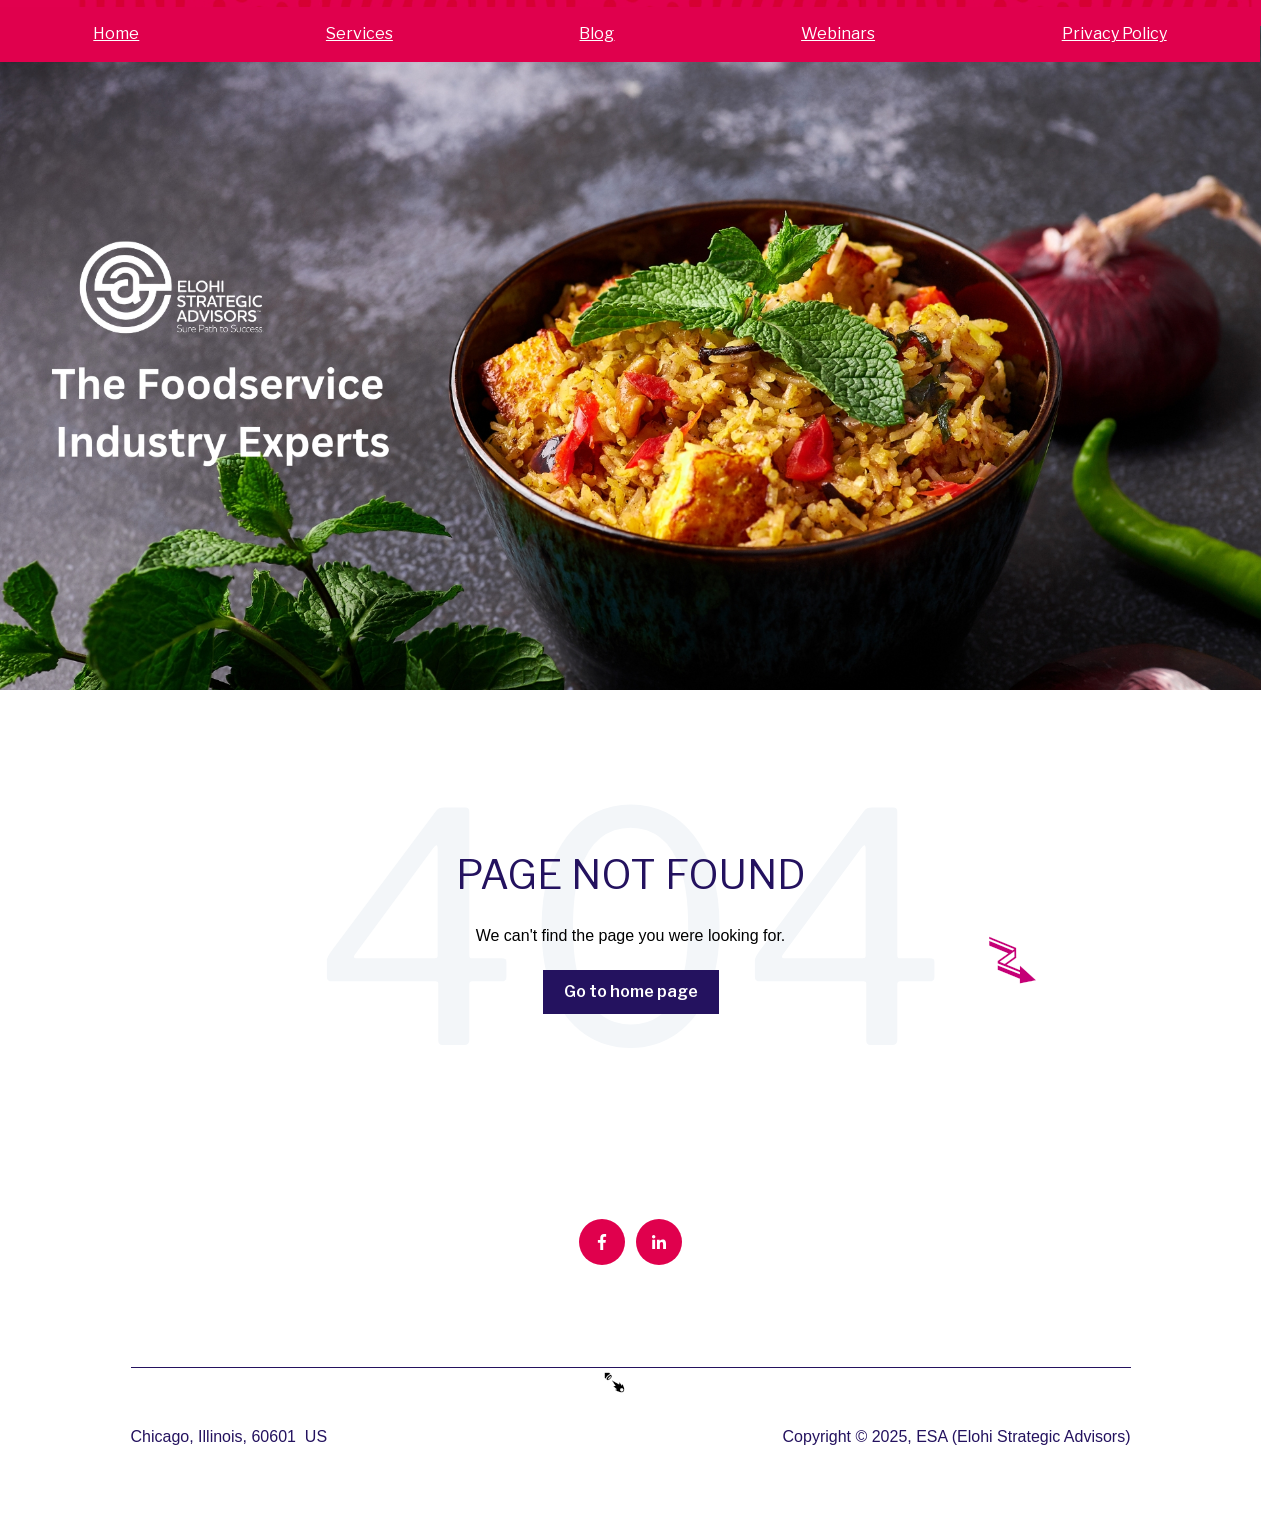 This screenshot has width=1261, height=1519. Describe the element at coordinates (614, 1382) in the screenshot. I see `fire projectile or launch attack` at that location.